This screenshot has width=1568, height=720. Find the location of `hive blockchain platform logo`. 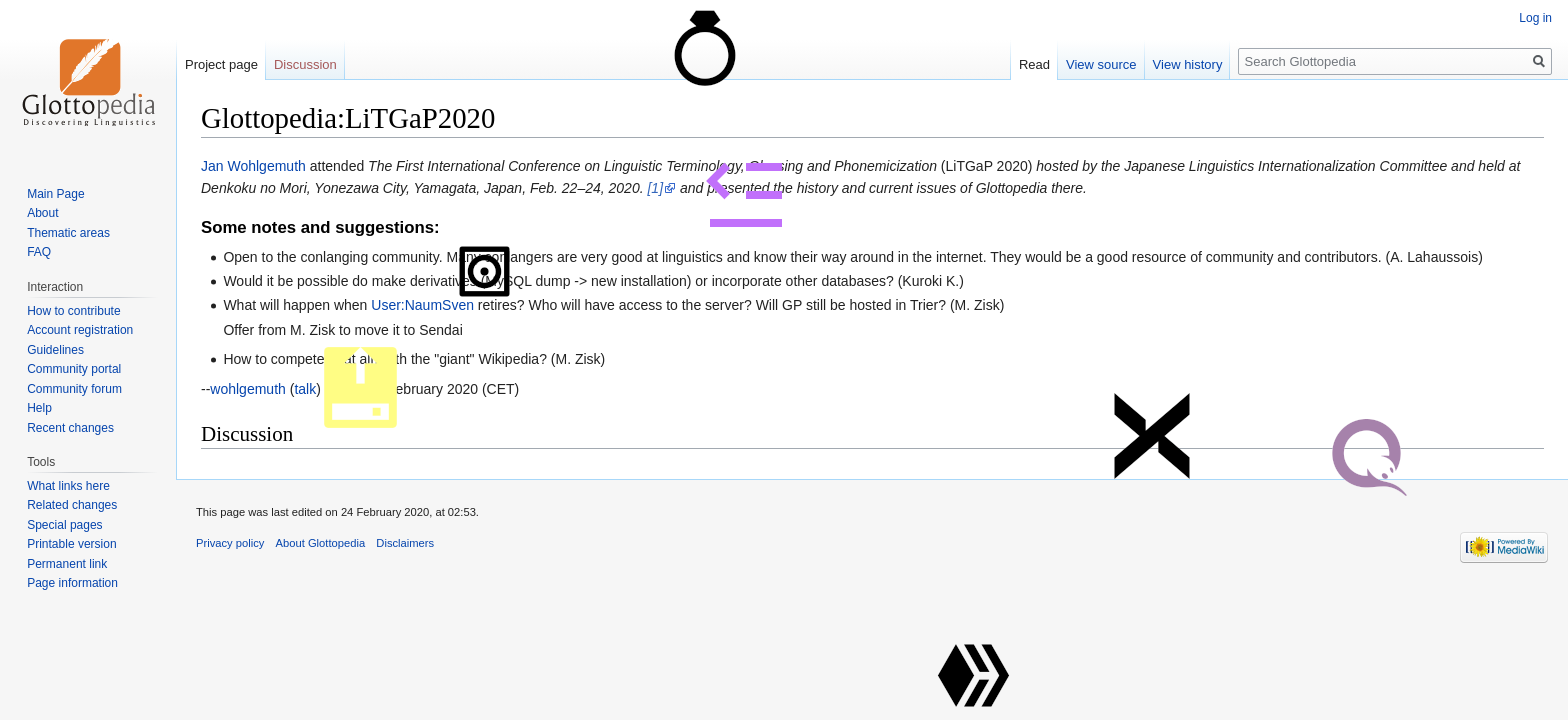

hive blockchain platform logo is located at coordinates (973, 675).